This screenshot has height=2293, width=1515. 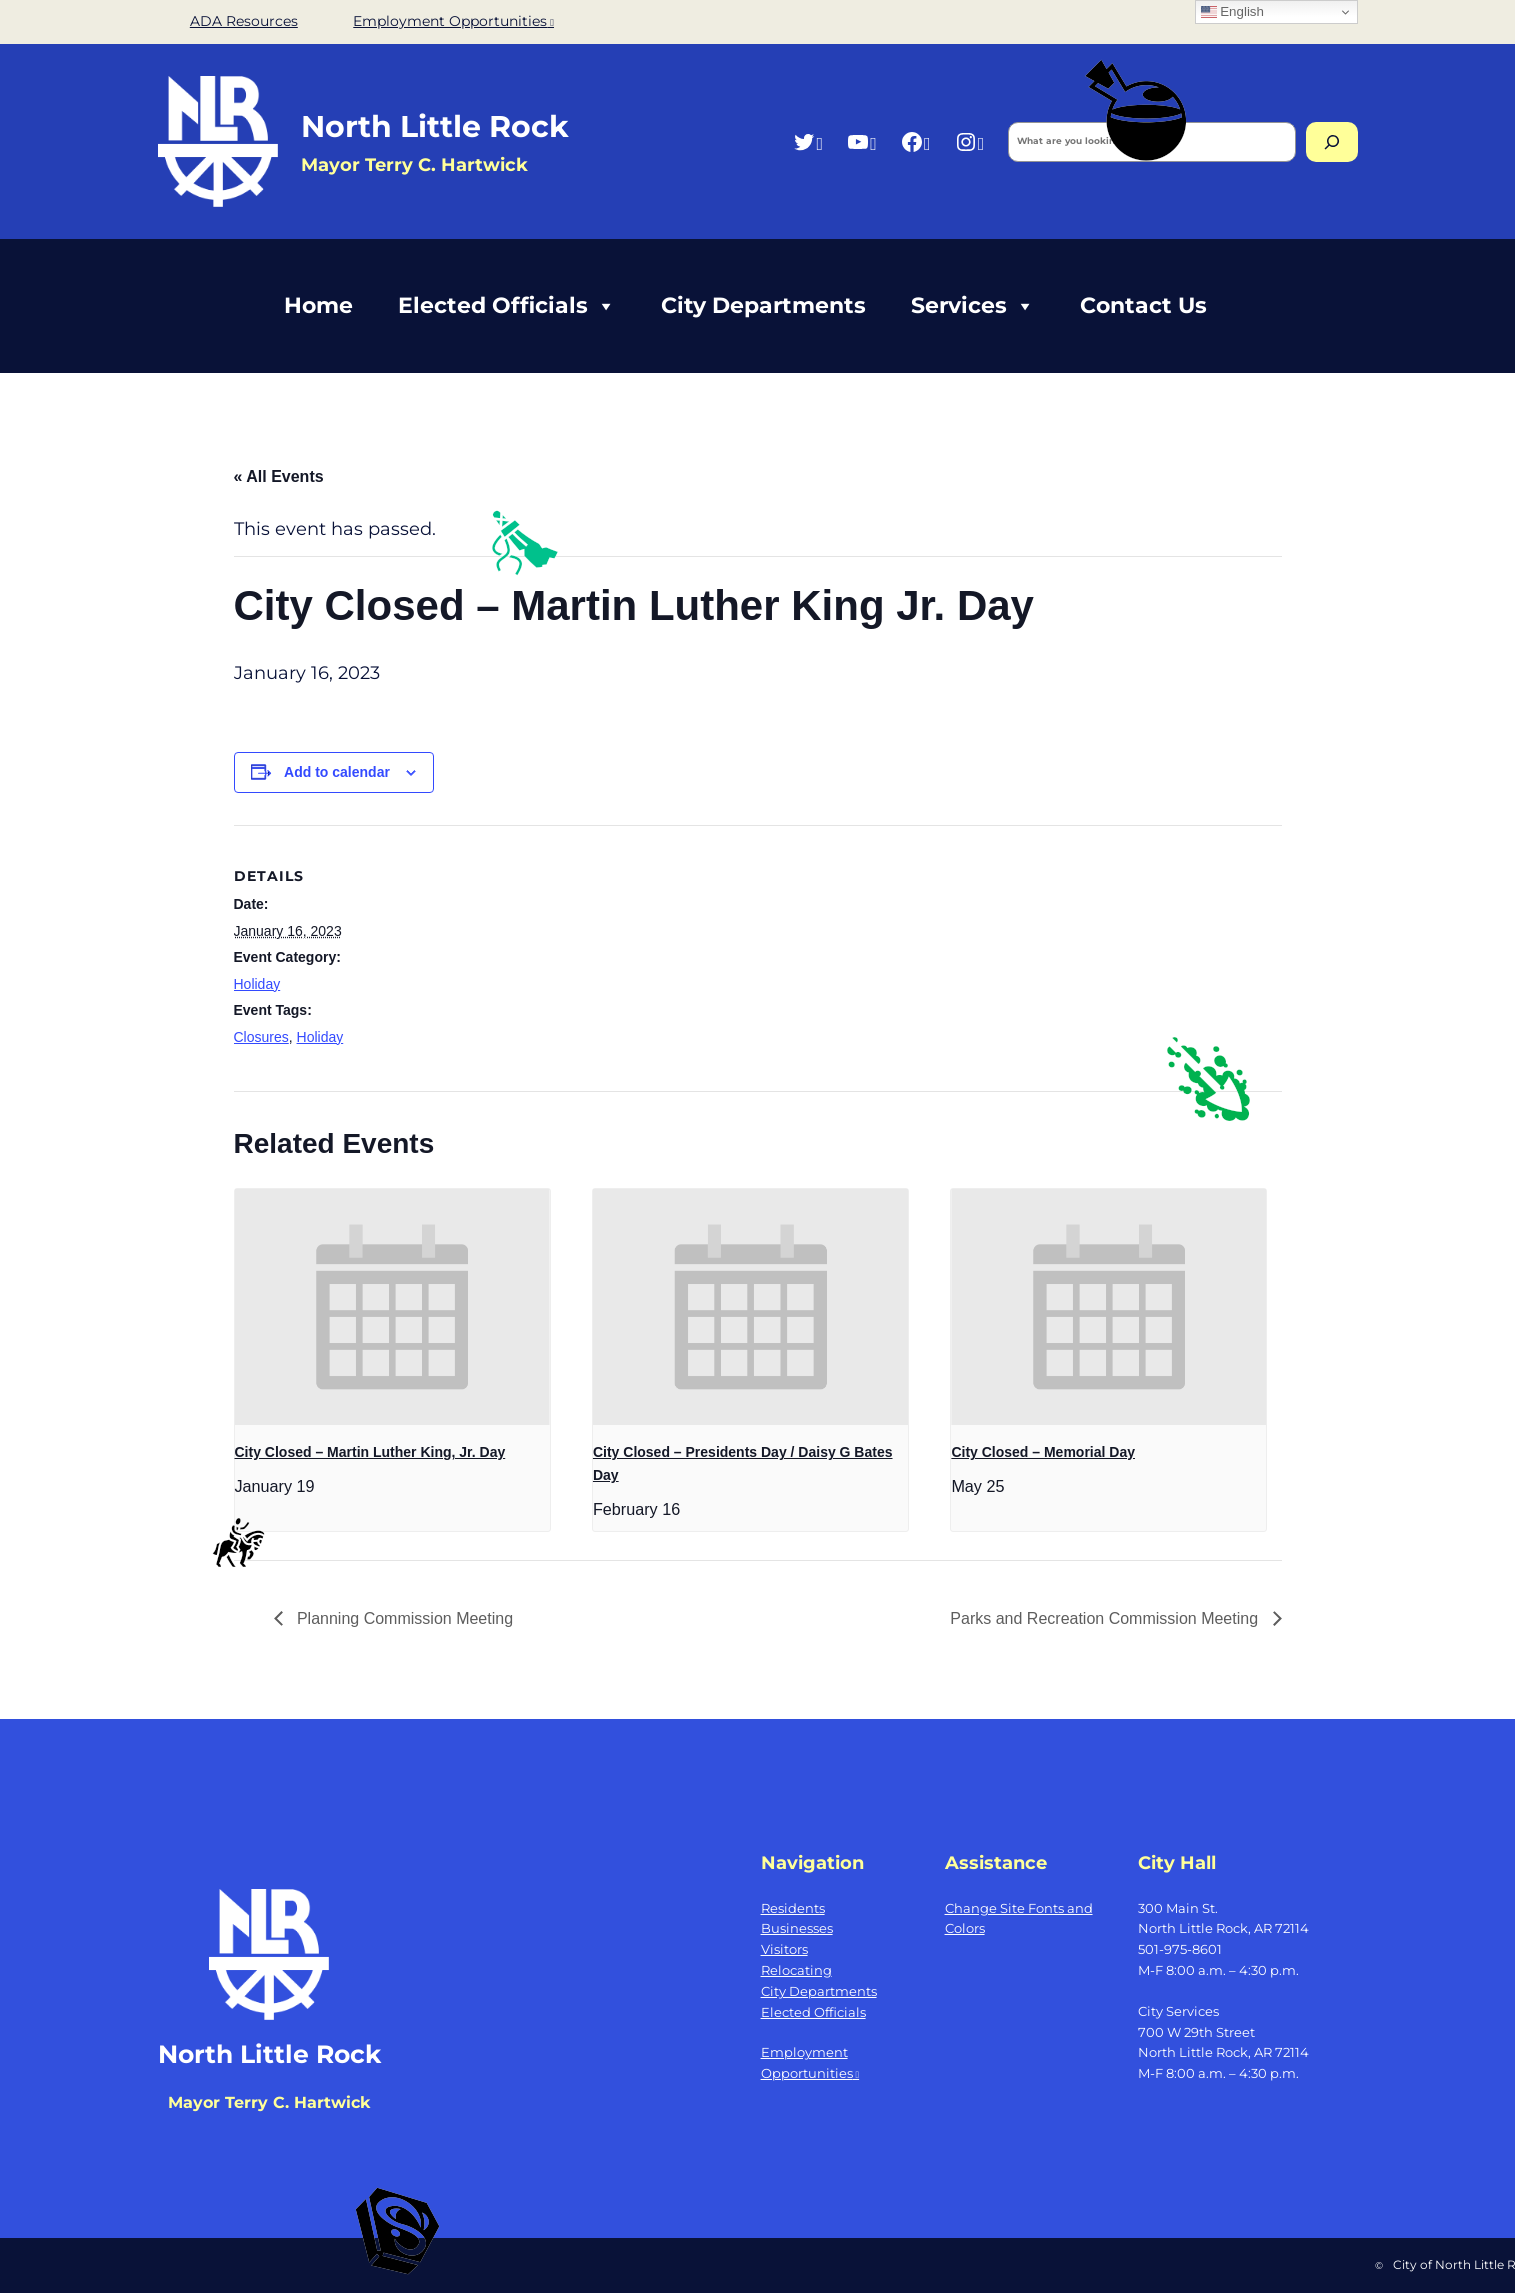 I want to click on indicates a broken or degraded weapon in inventory, so click(x=525, y=543).